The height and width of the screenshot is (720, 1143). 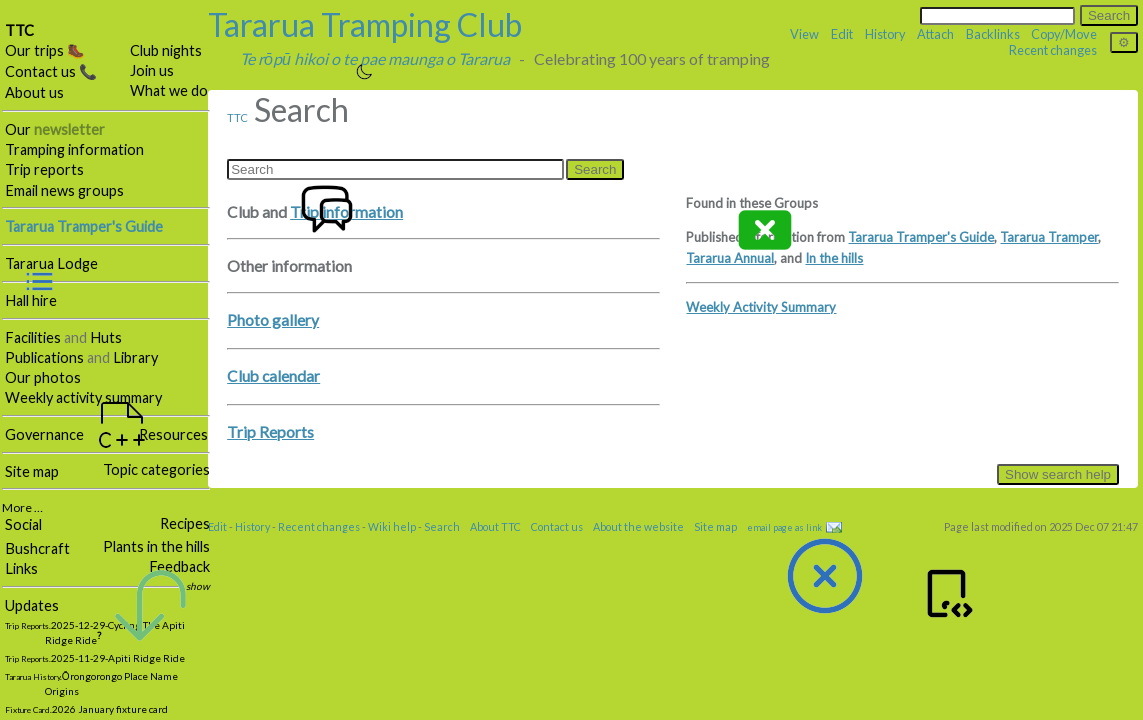 I want to click on open messaging or chat, so click(x=327, y=209).